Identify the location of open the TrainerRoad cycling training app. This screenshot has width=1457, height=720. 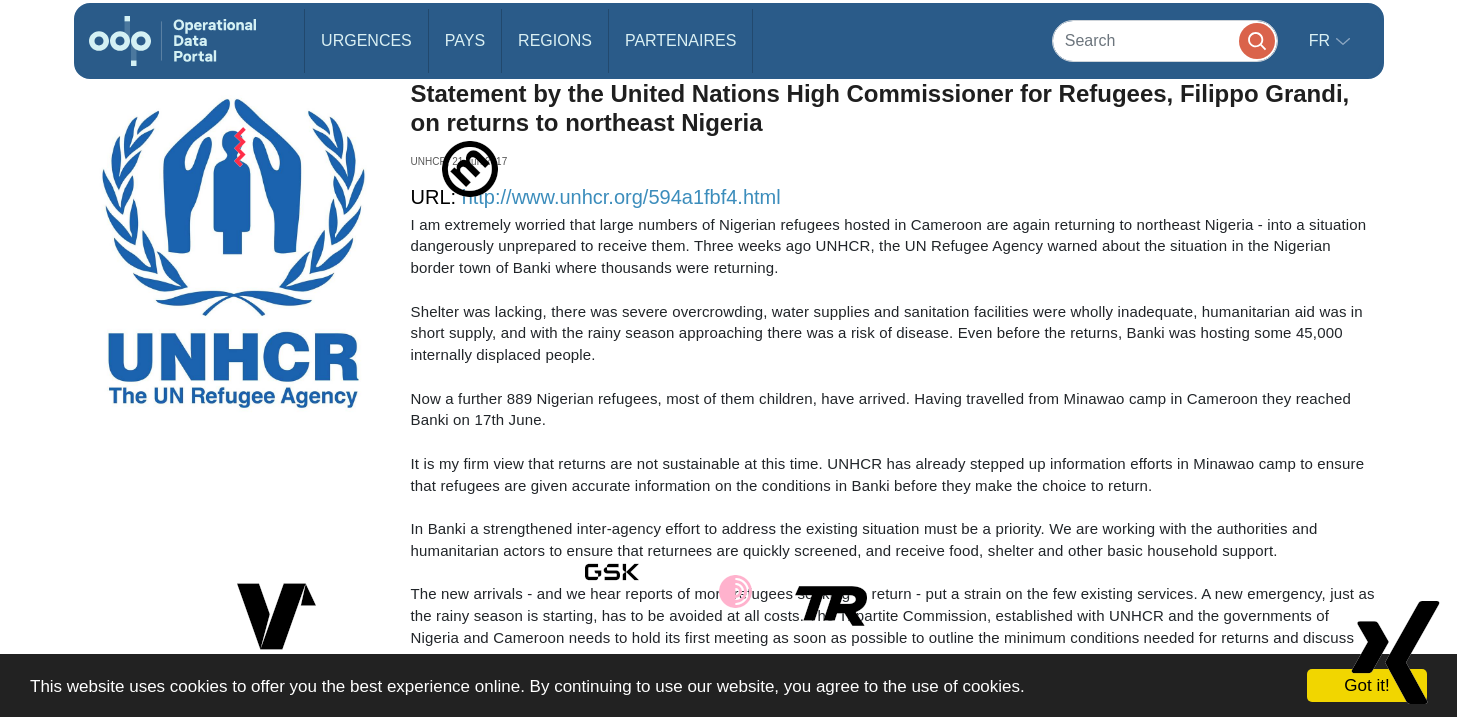
(831, 606).